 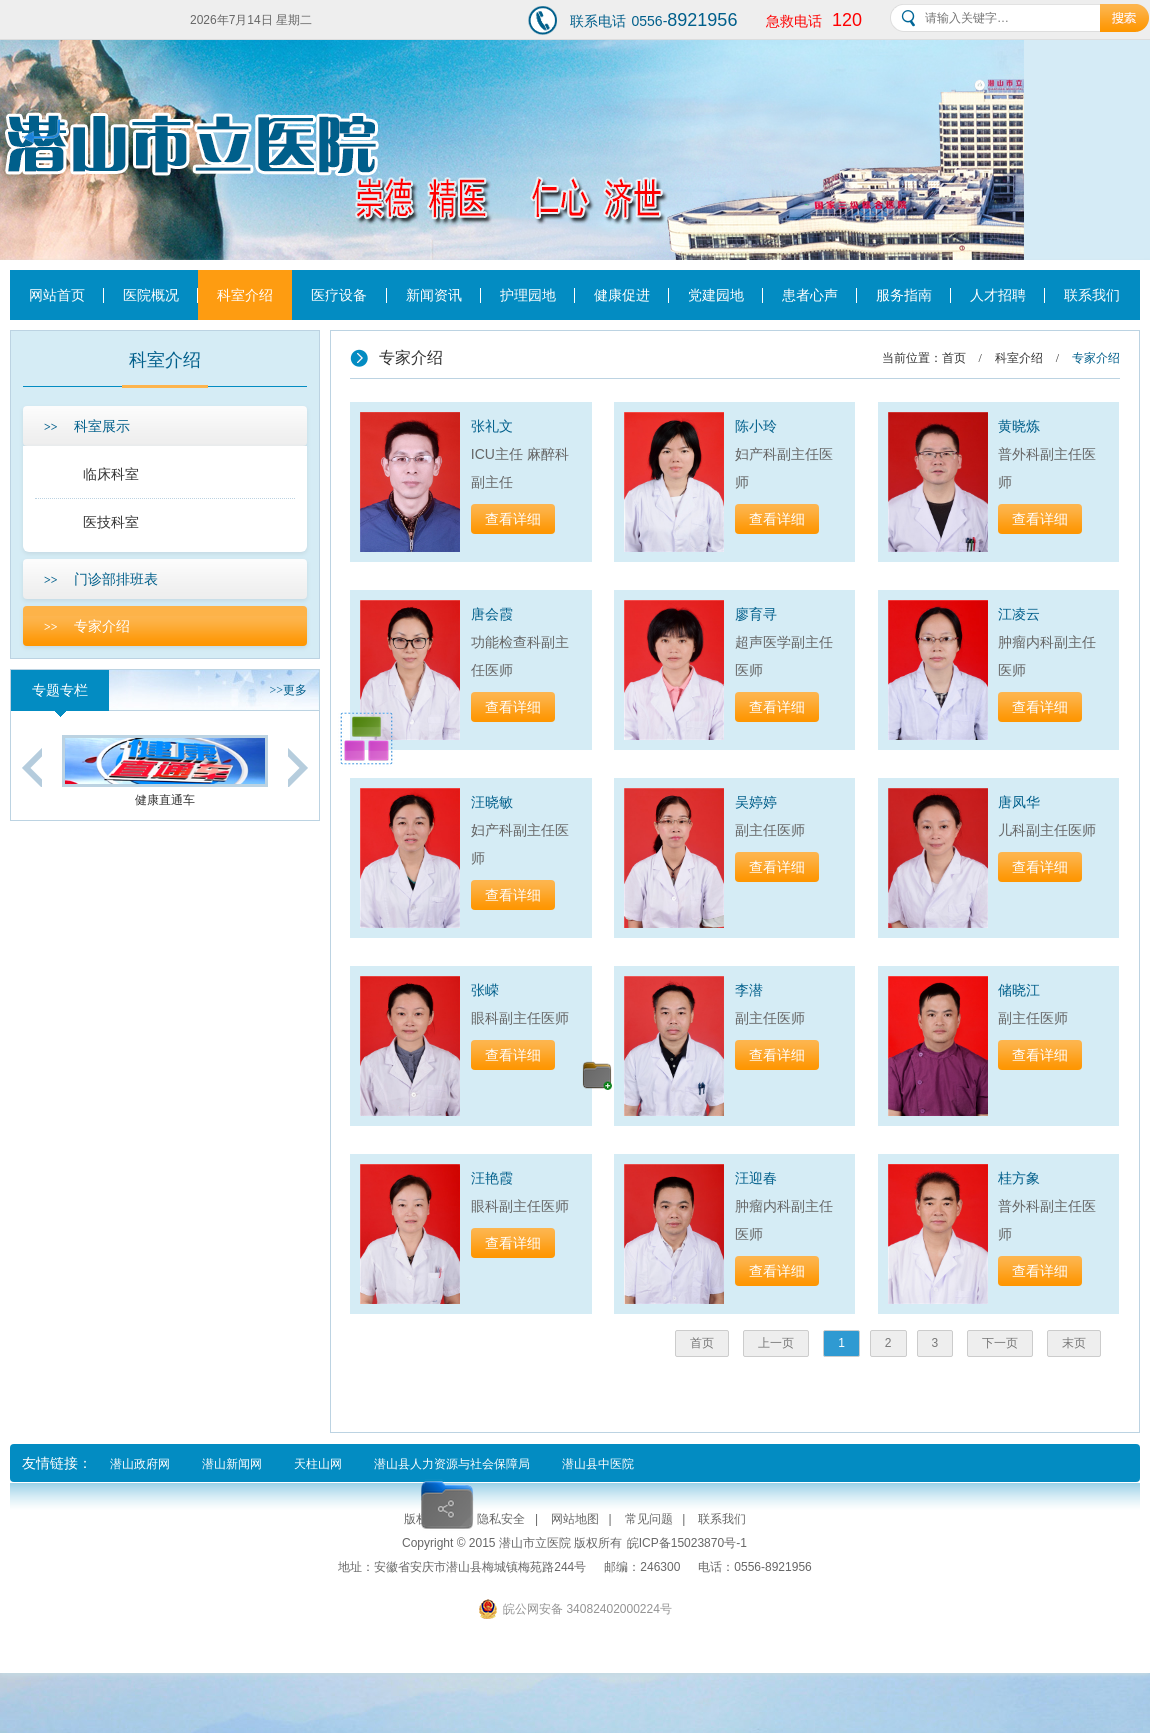 I want to click on open your public shared folder, so click(x=447, y=1505).